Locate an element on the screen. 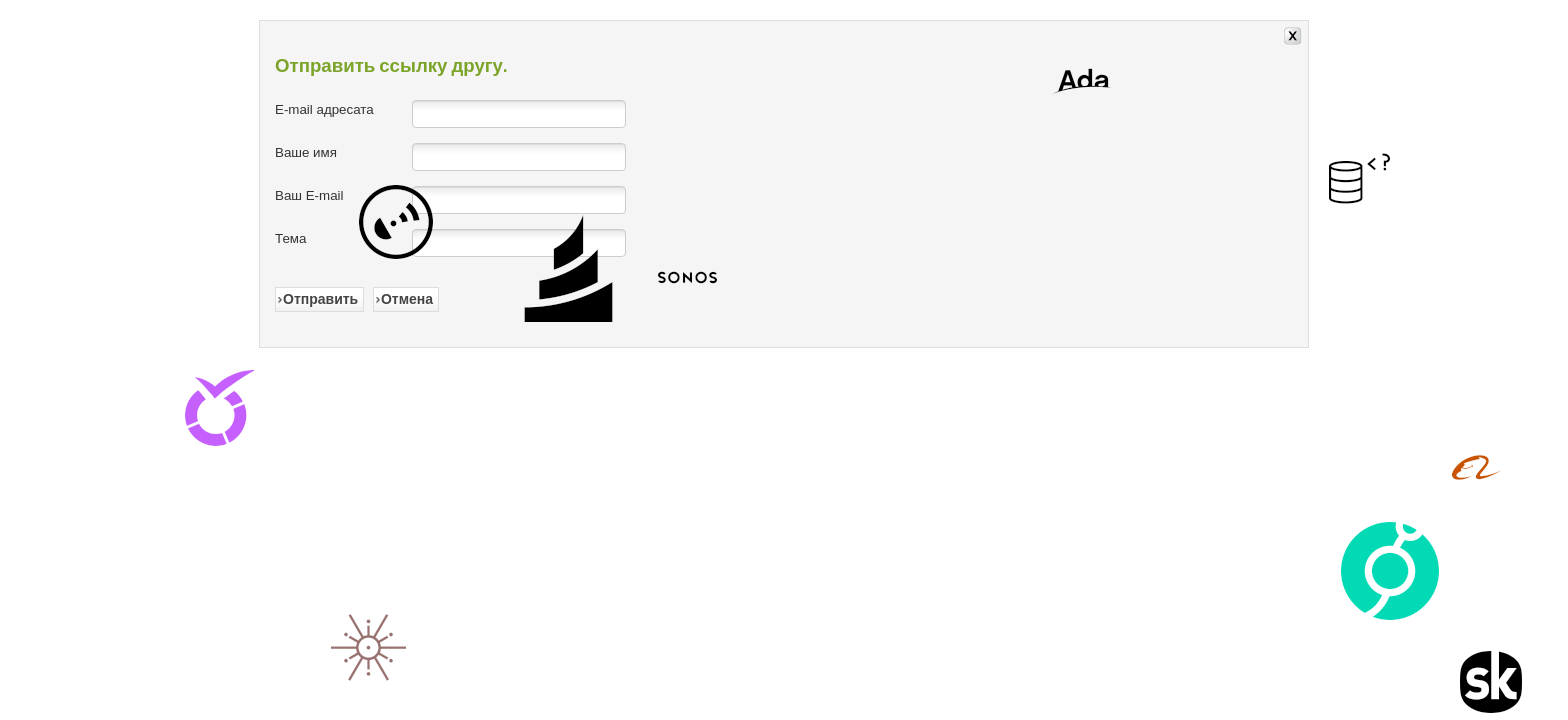  visit alibaba.com marketplace is located at coordinates (1476, 467).